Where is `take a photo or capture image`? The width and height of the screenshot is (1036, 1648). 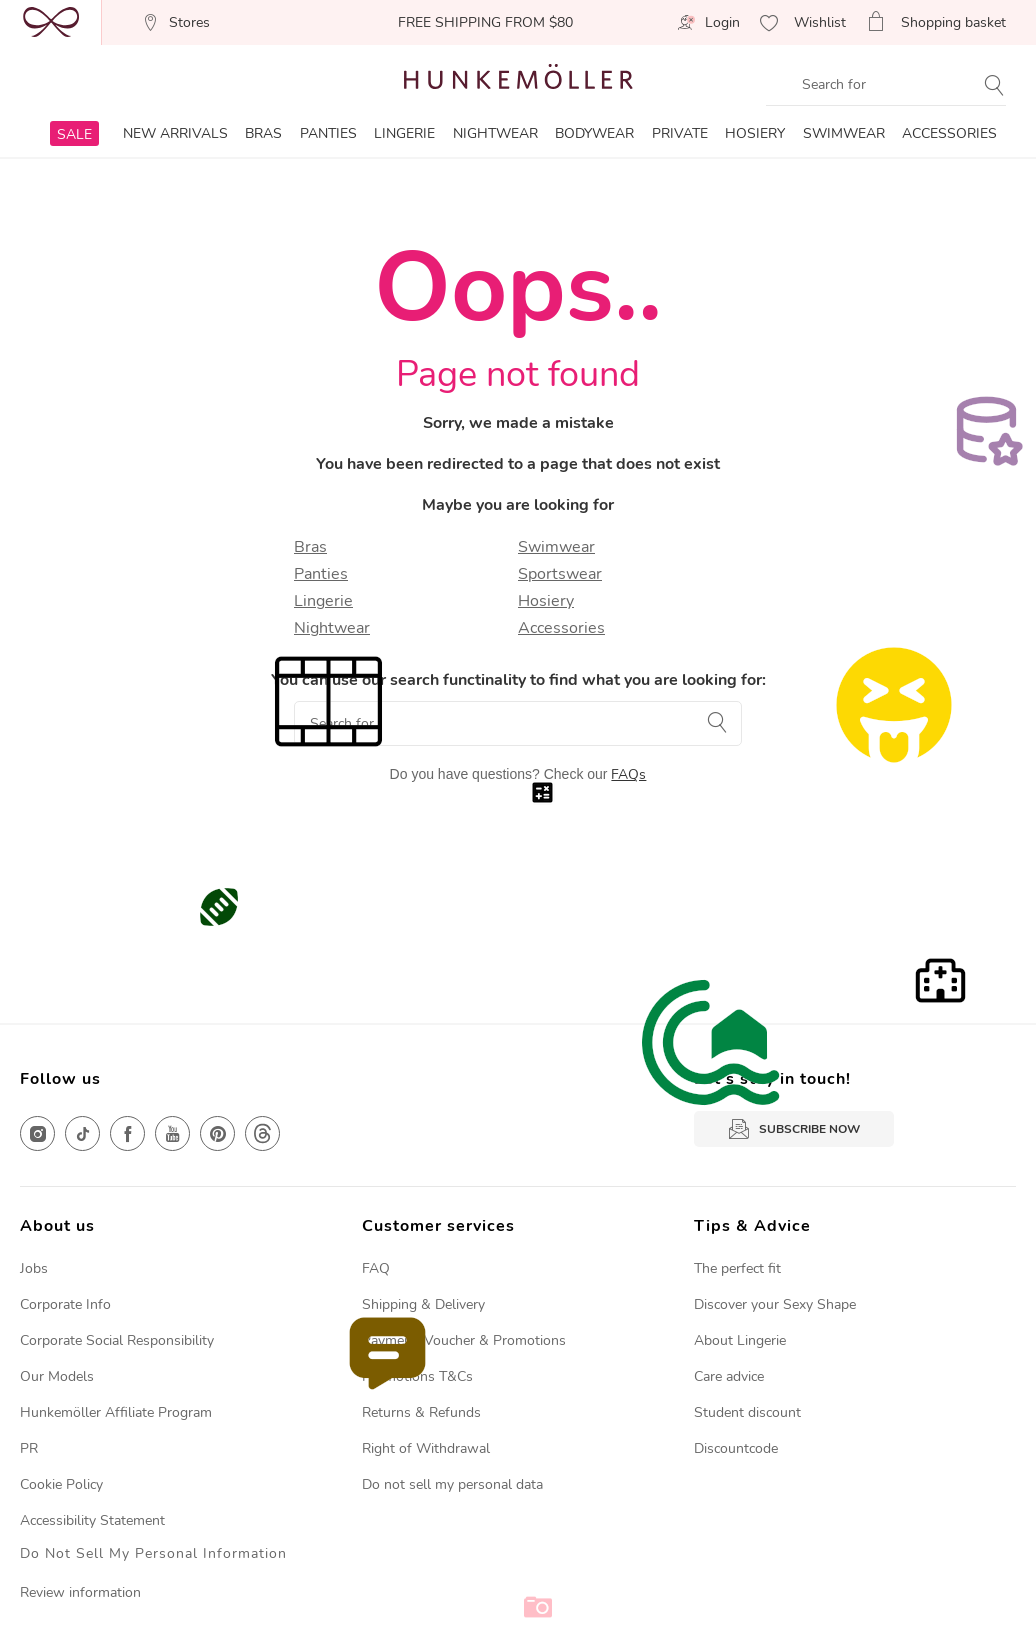
take a photo or capture image is located at coordinates (538, 1607).